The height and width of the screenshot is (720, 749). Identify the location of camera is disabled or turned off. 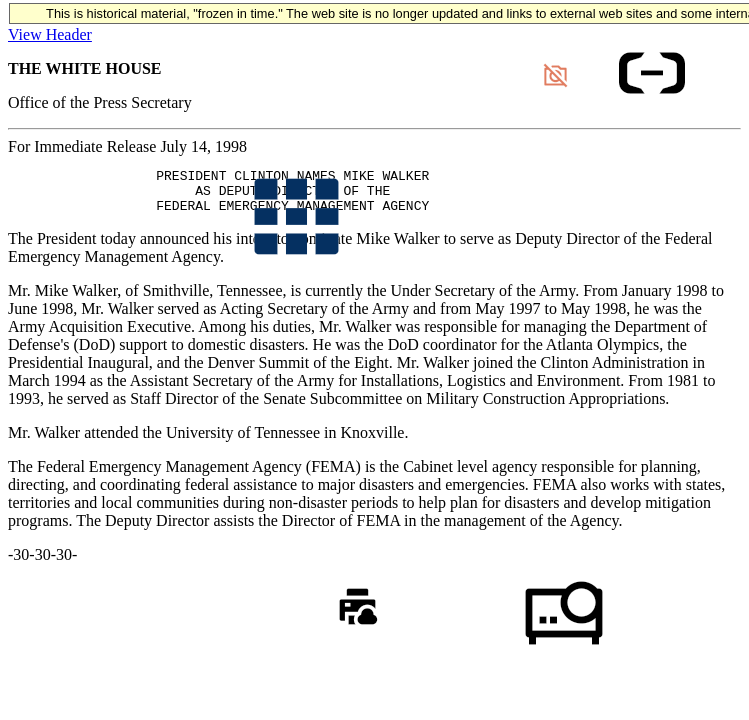
(555, 75).